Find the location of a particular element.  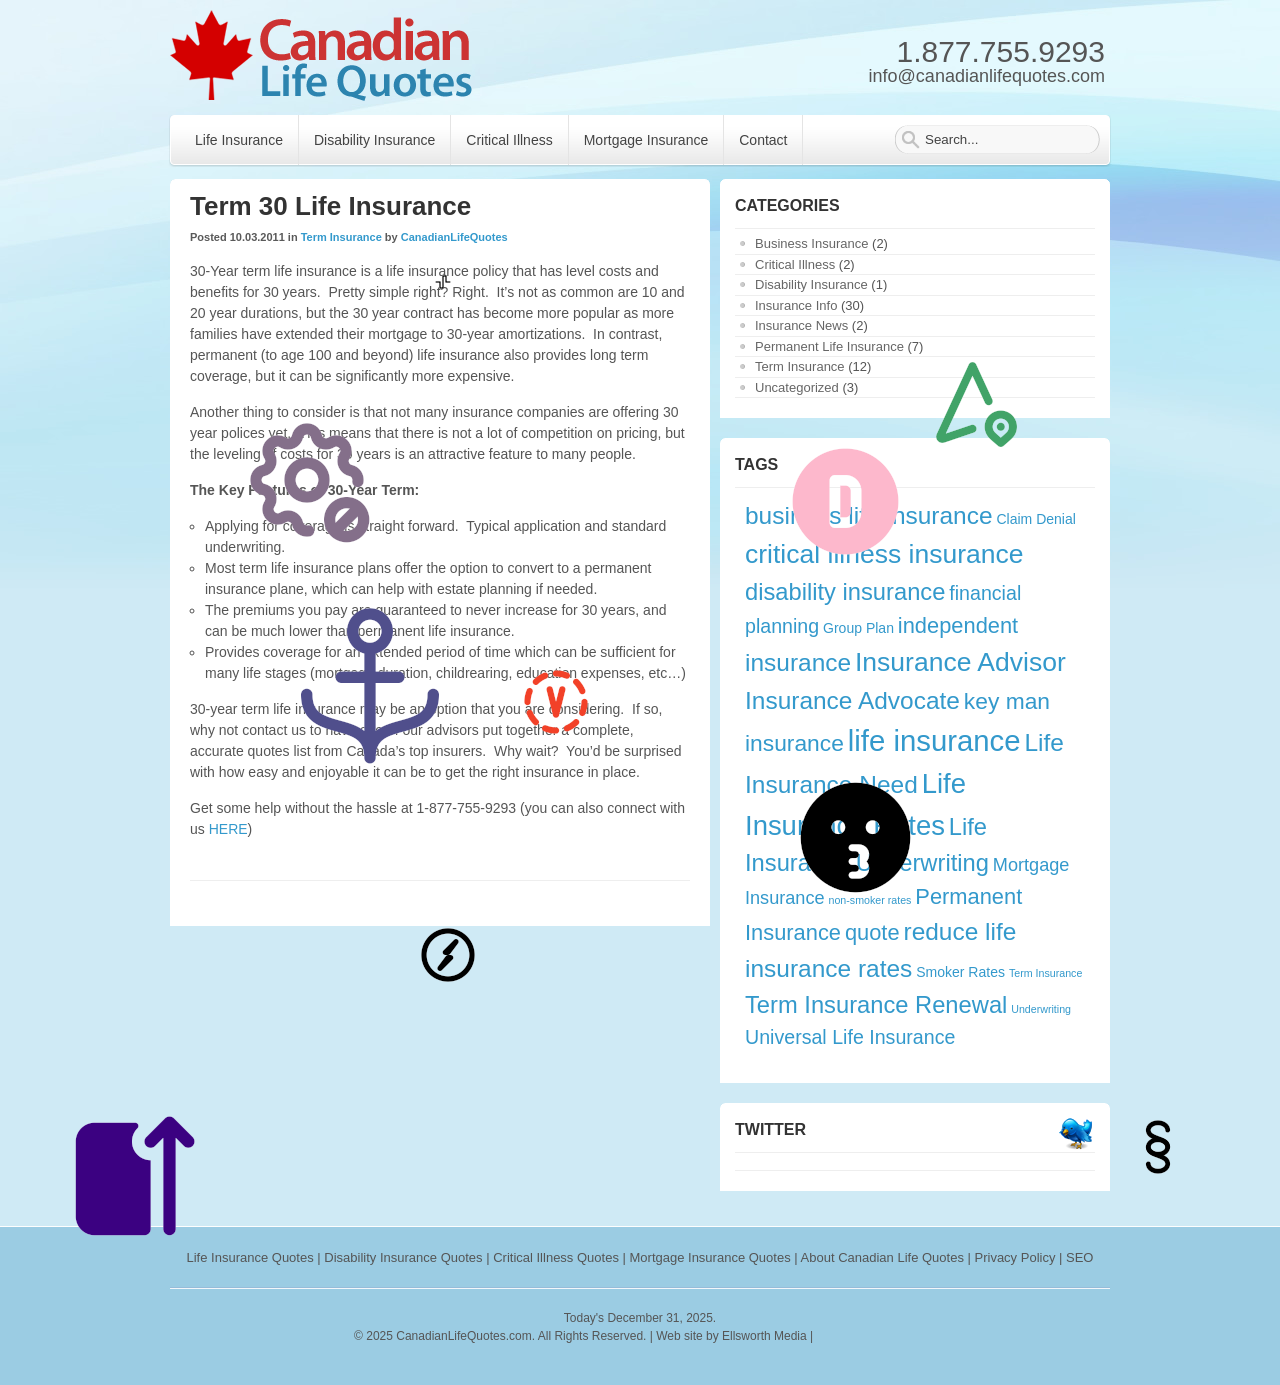

auto-fit content to top of container is located at coordinates (132, 1179).